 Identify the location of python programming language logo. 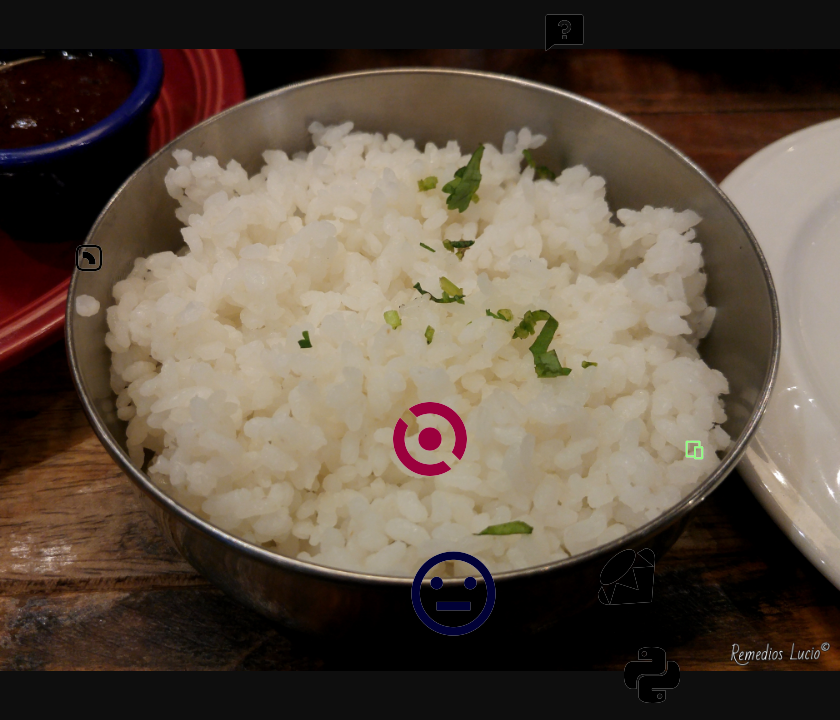
(652, 675).